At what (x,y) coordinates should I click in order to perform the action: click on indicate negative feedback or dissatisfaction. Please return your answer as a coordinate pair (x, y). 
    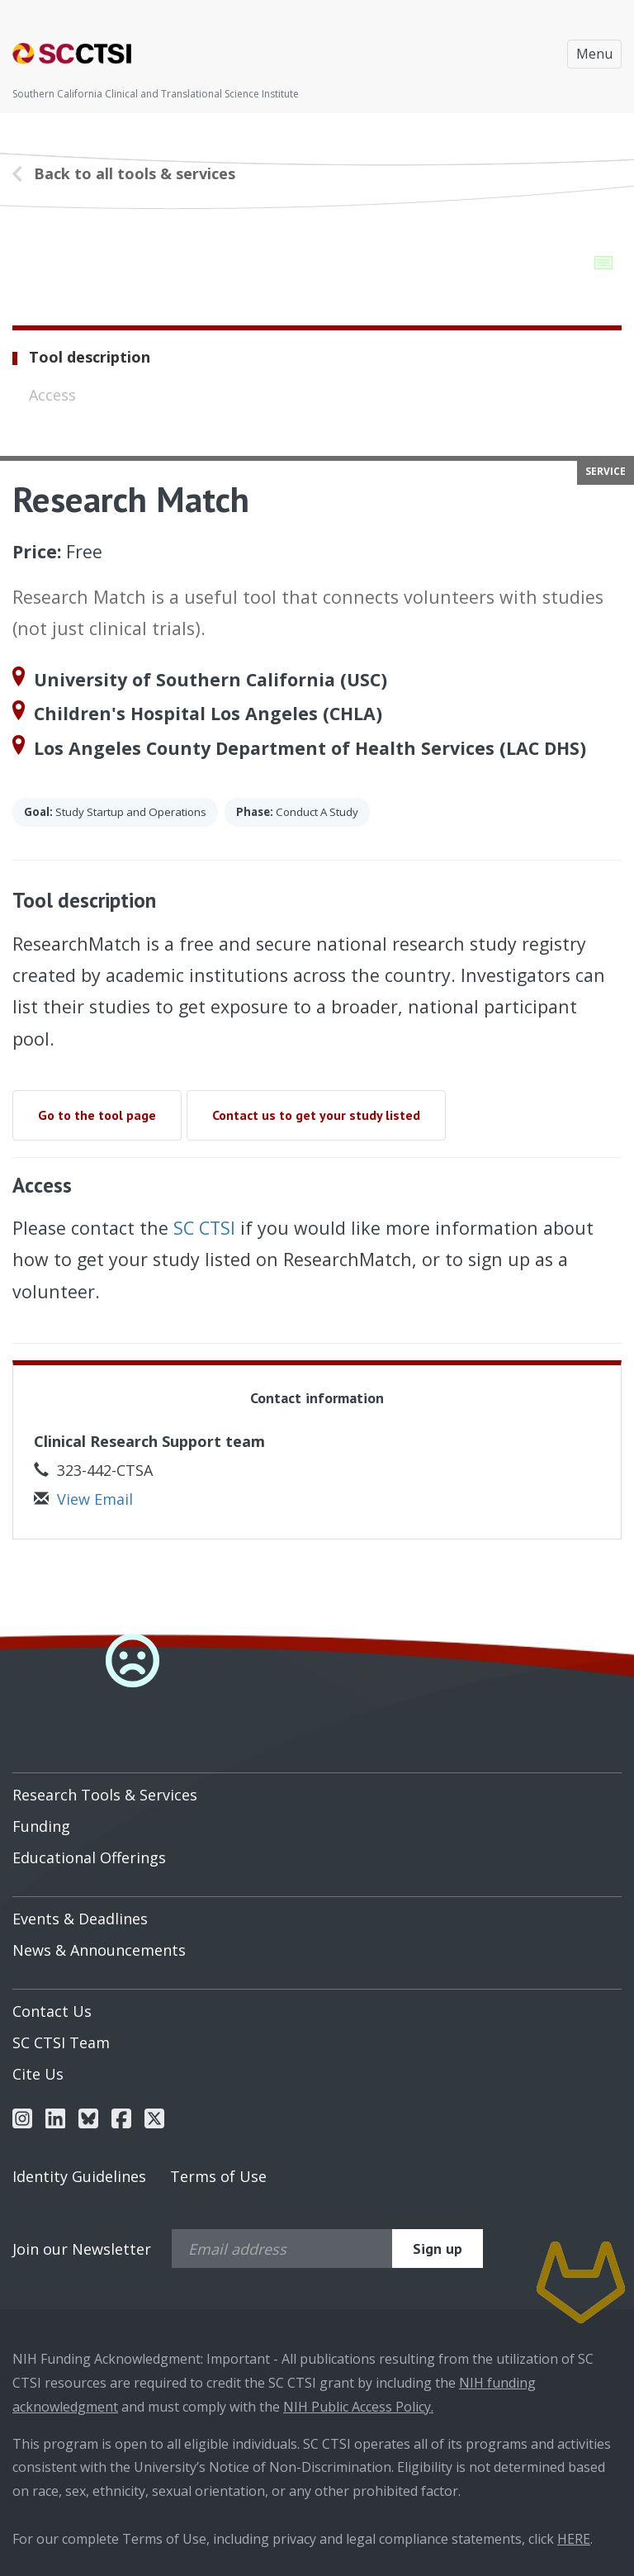
    Looking at the image, I should click on (132, 1660).